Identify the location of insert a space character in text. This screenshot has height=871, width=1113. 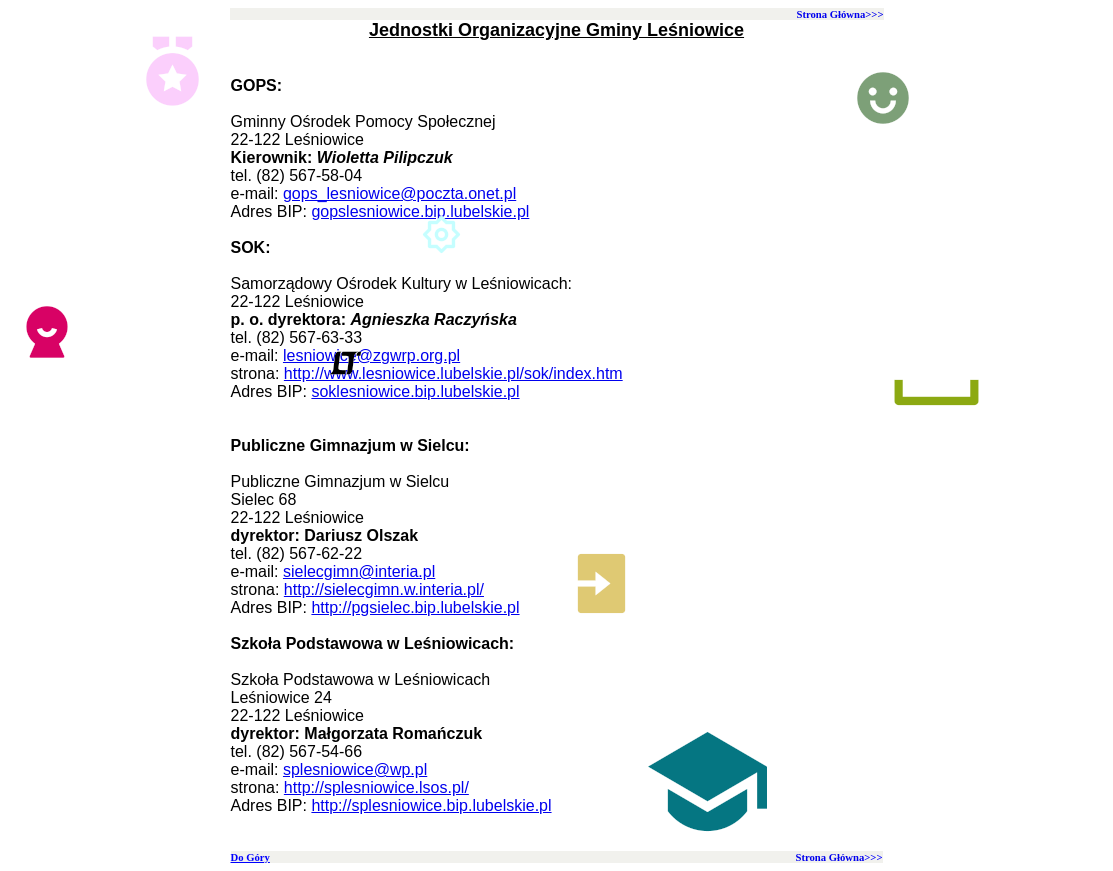
(936, 392).